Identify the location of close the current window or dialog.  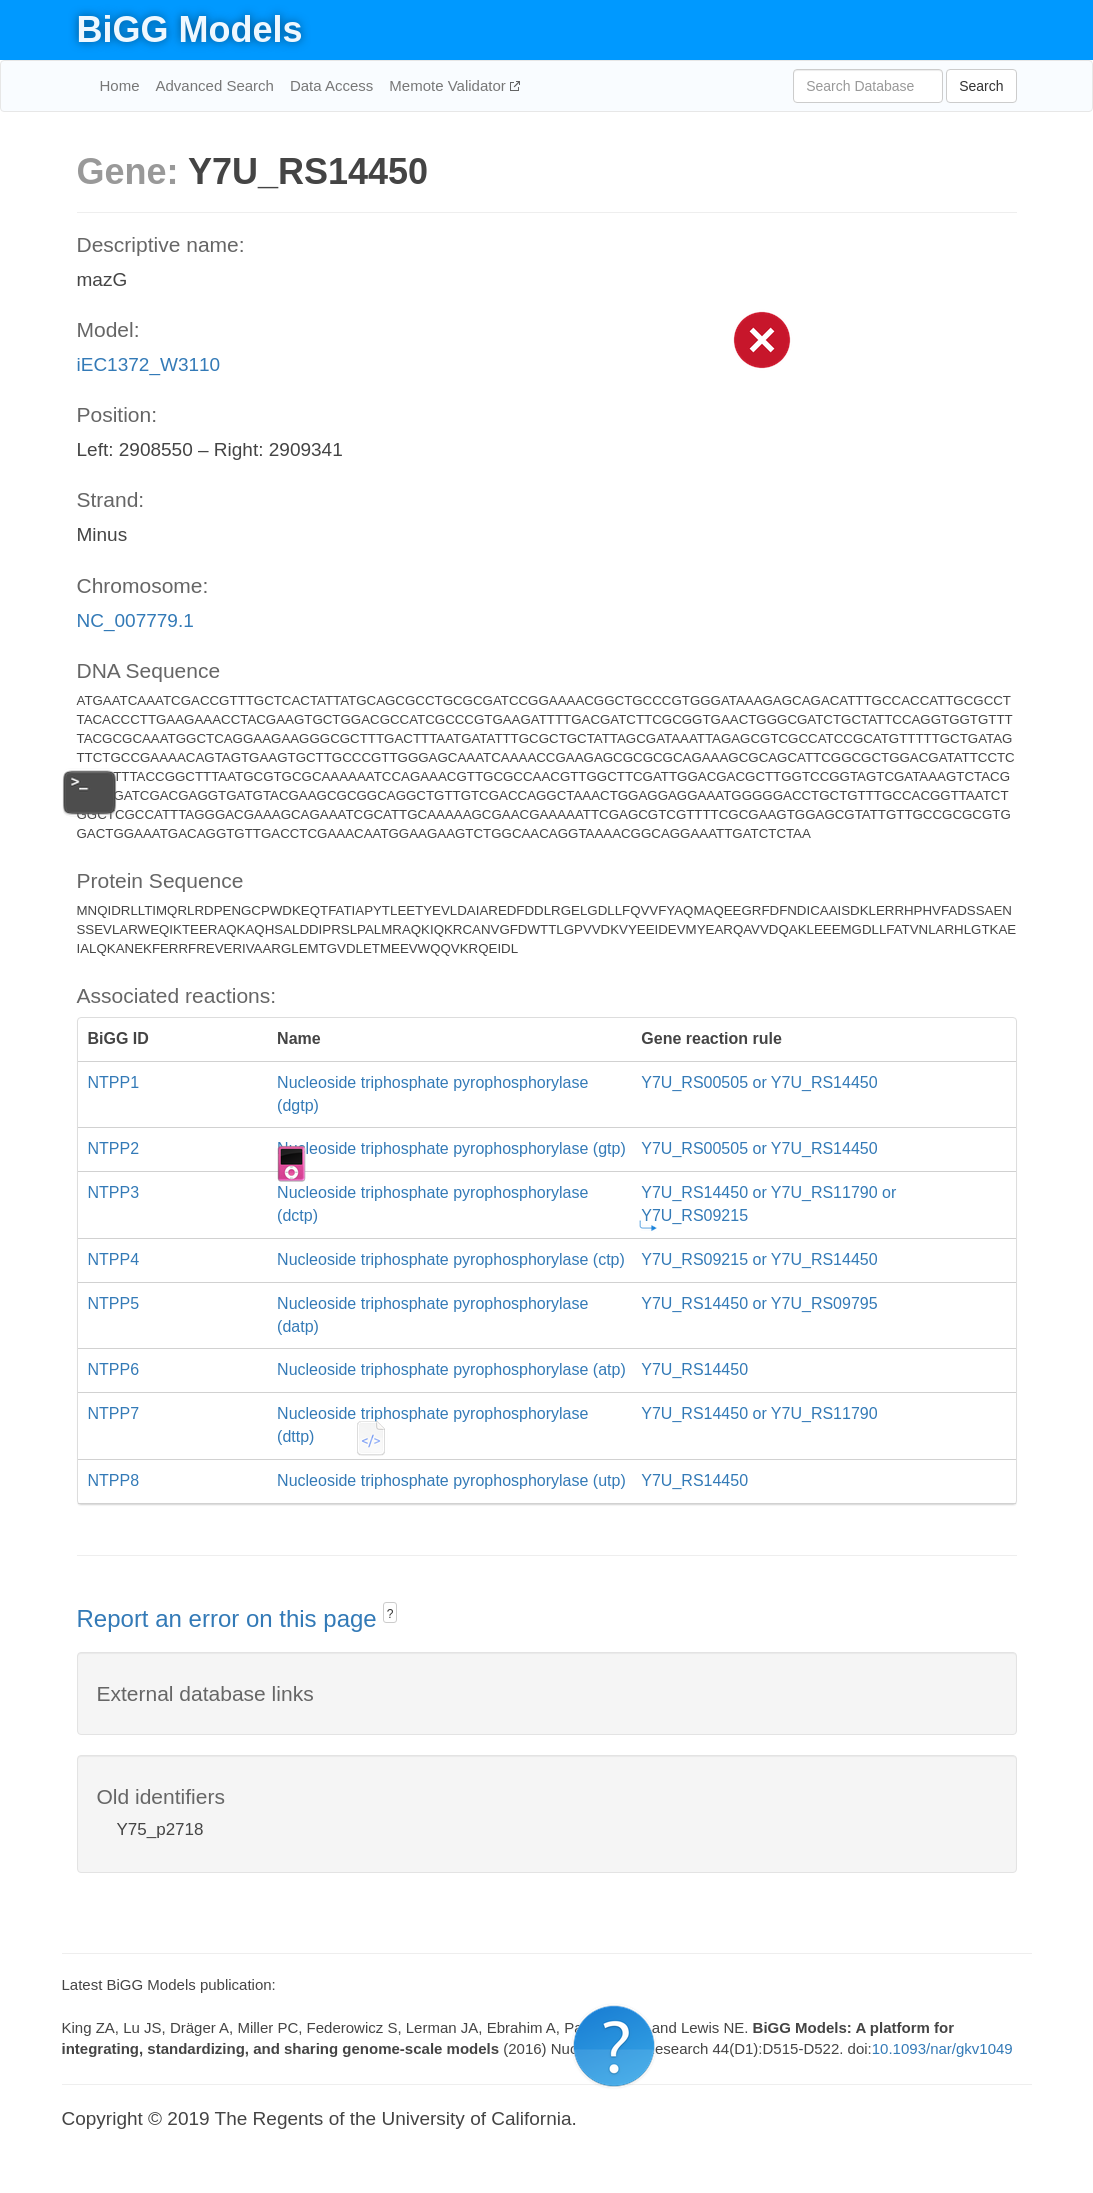
(762, 340).